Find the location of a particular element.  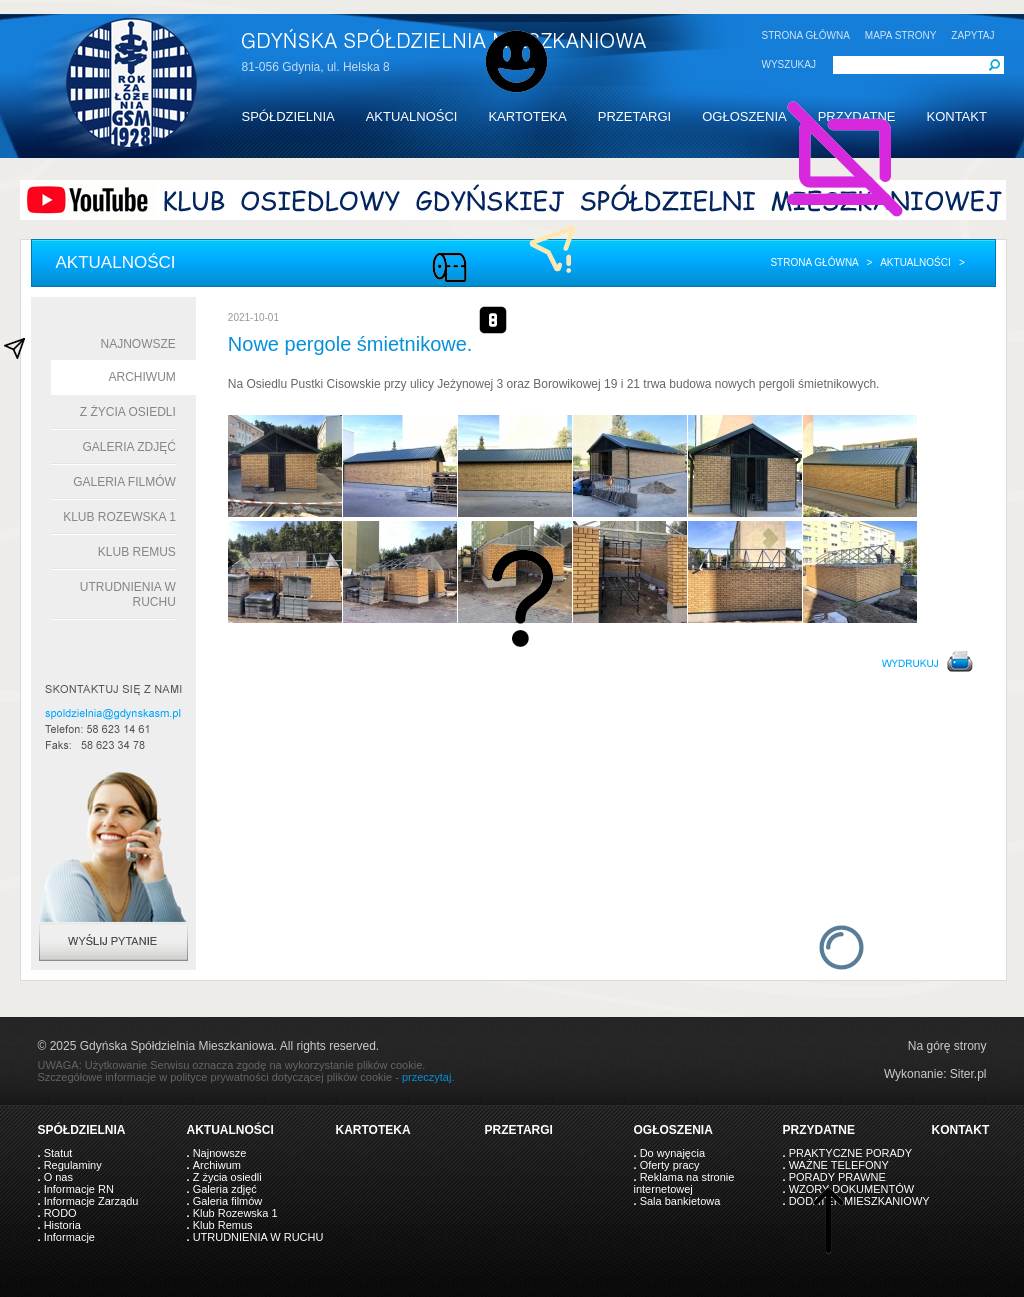

react to a message with a happy emoji is located at coordinates (516, 61).